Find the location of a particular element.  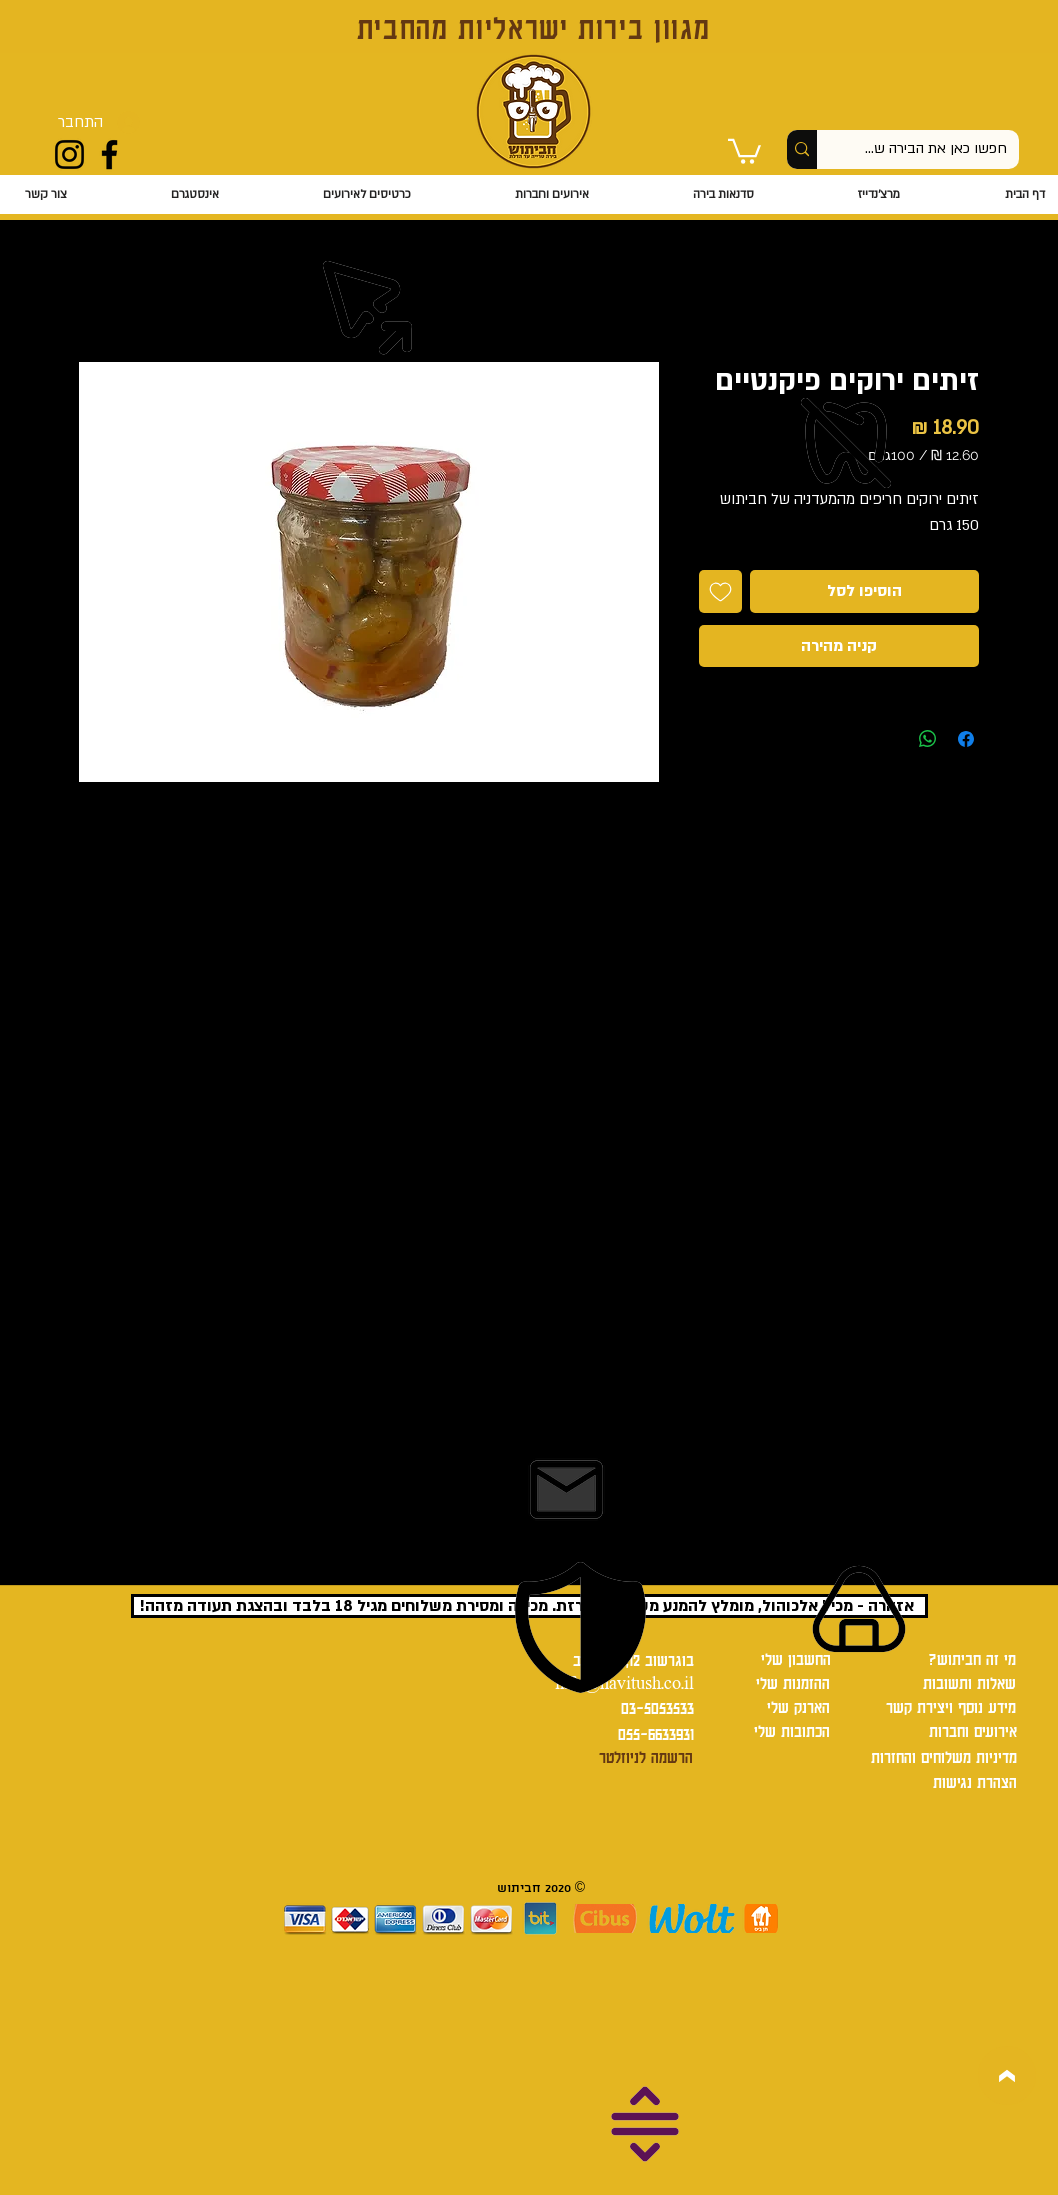

browse Japanese food options is located at coordinates (859, 1609).